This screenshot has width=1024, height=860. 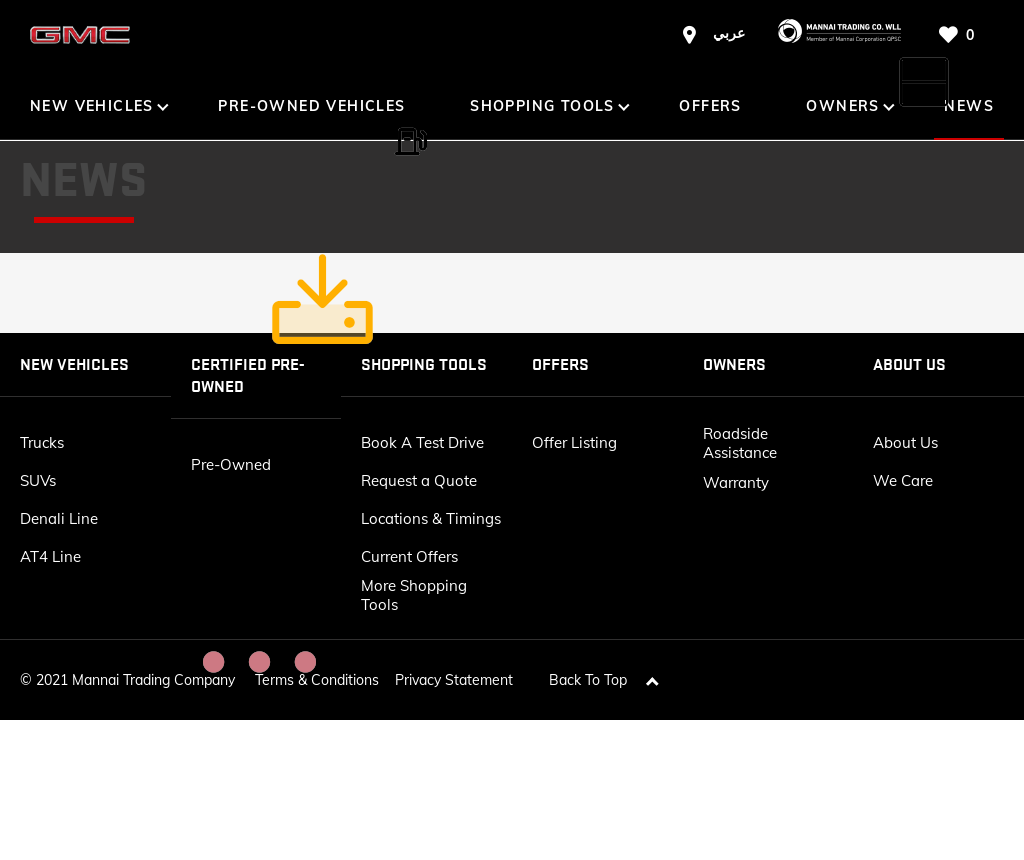 I want to click on access more options or actions, so click(x=259, y=665).